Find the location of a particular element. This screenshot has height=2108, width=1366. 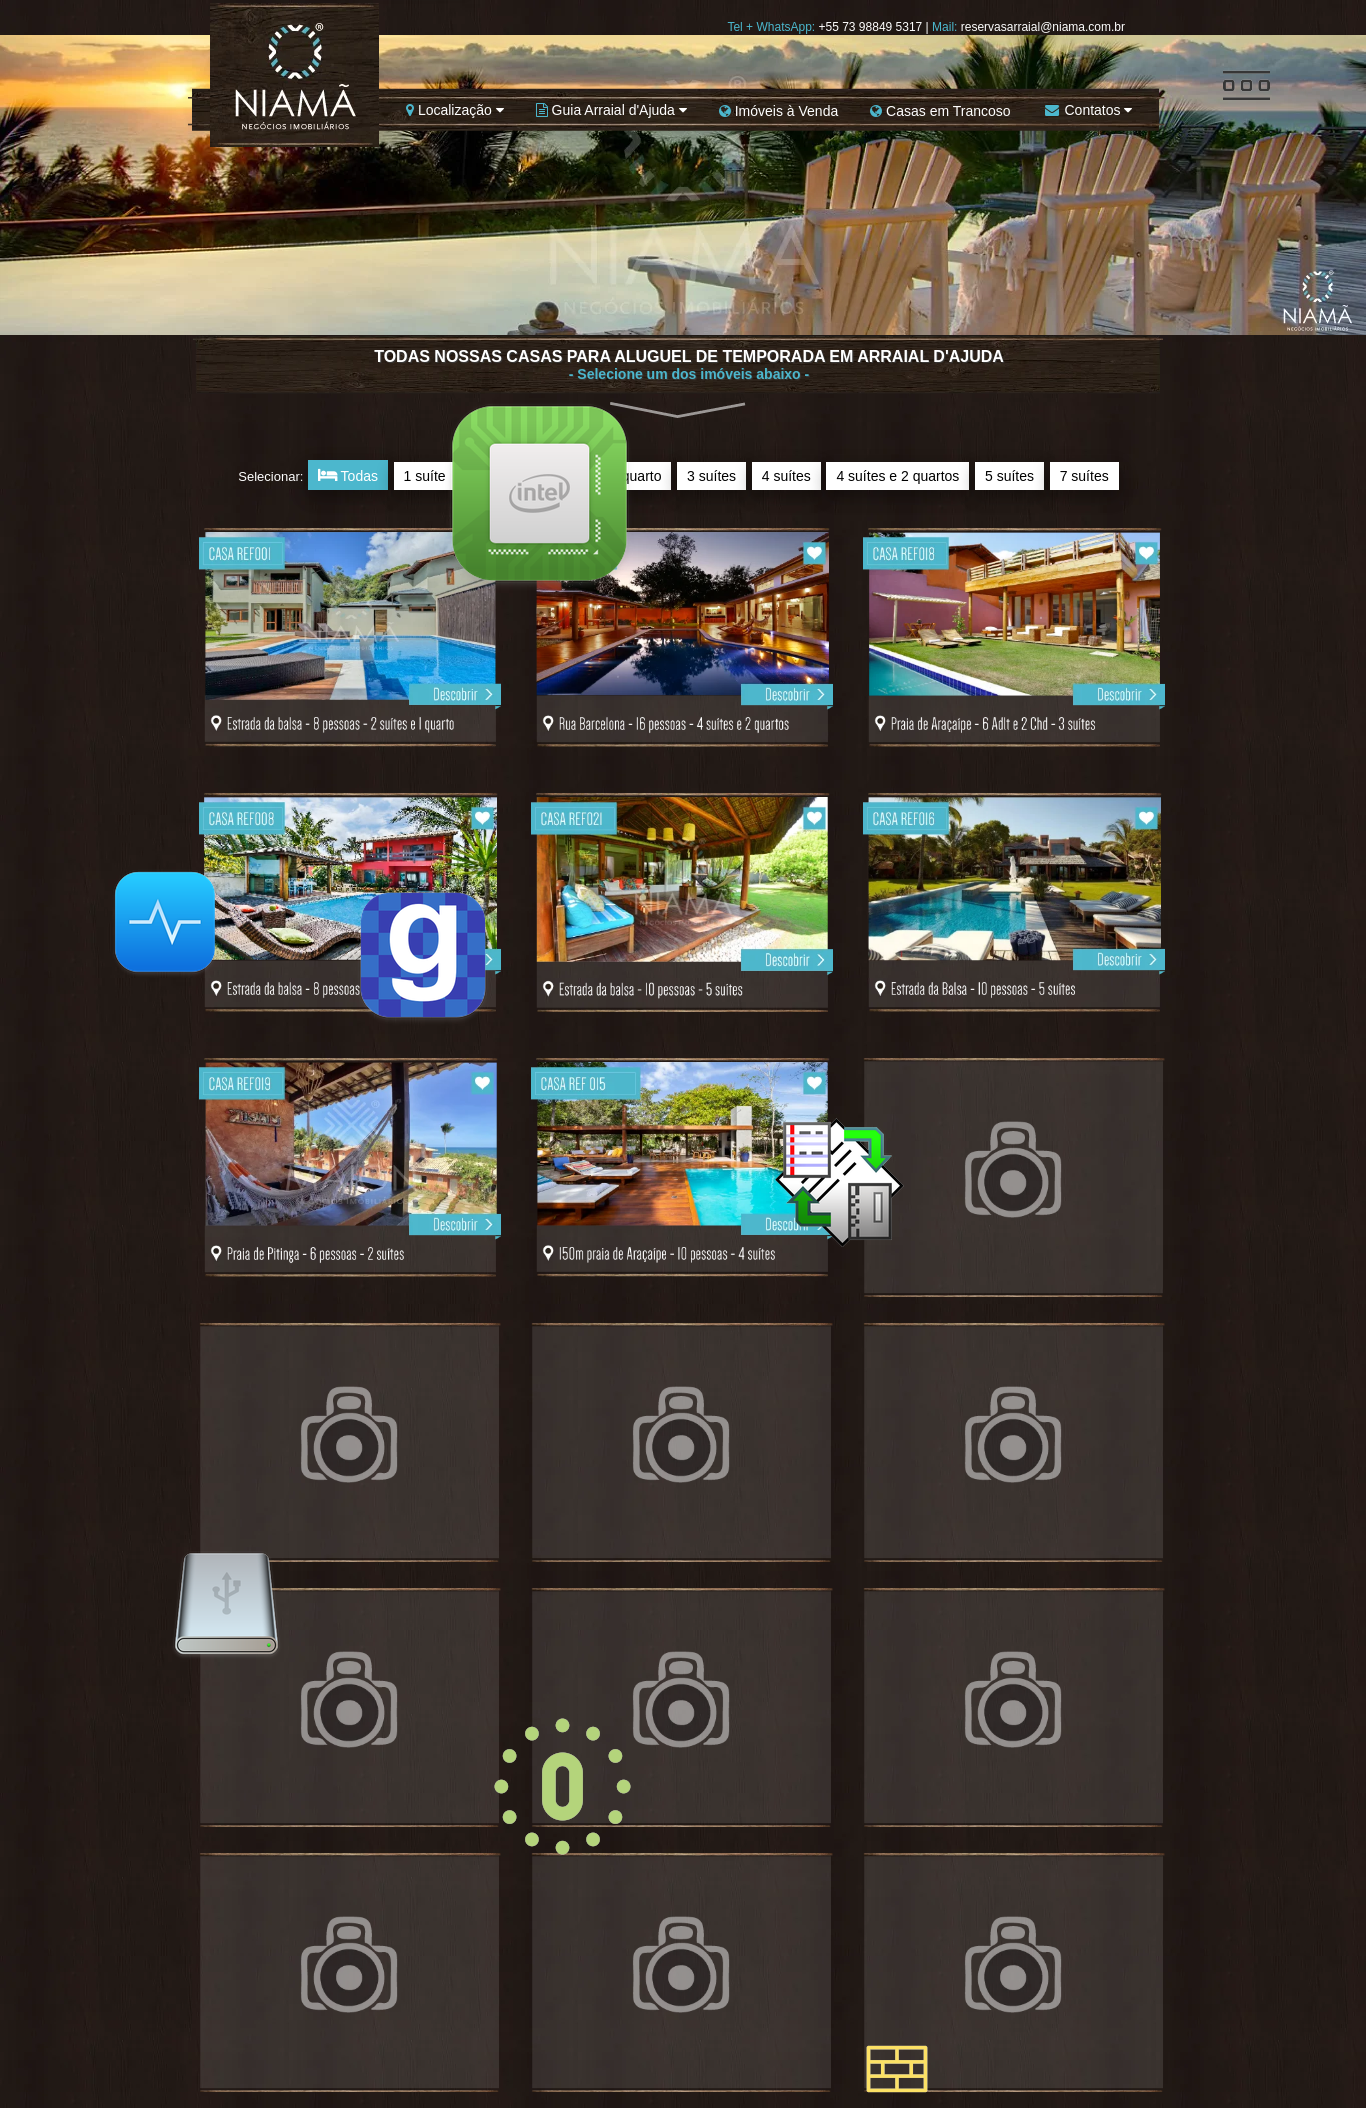

view CPU or processor information is located at coordinates (539, 493).